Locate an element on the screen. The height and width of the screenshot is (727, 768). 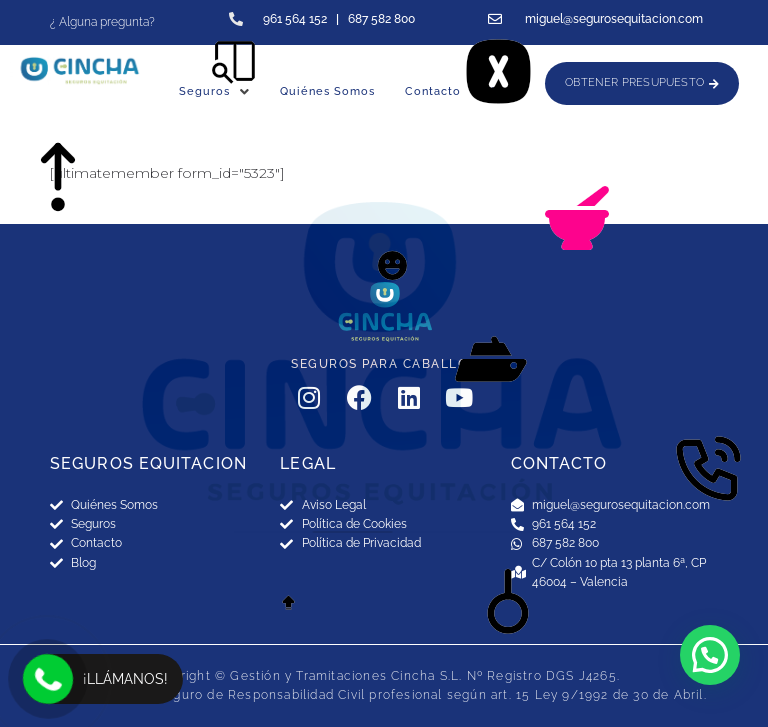
select neutrois gender identity is located at coordinates (508, 603).